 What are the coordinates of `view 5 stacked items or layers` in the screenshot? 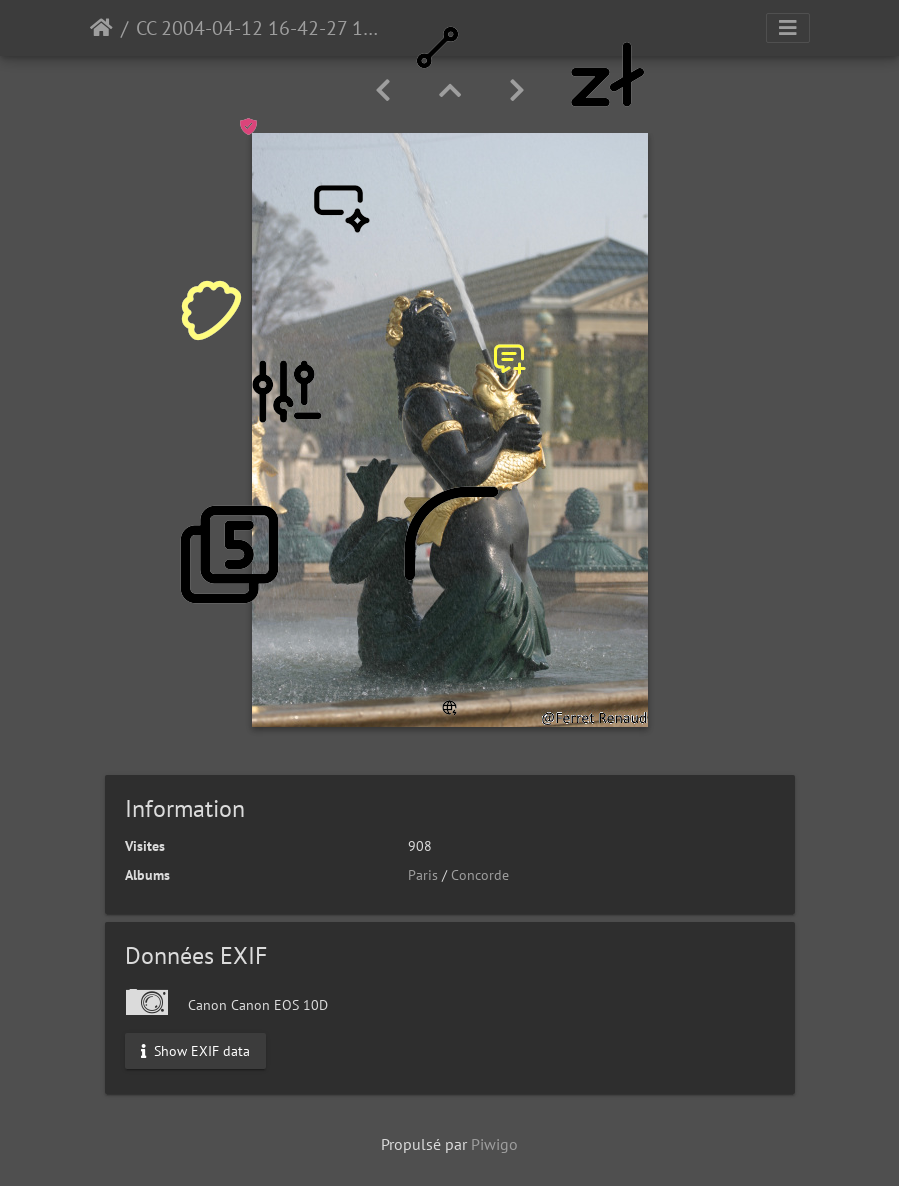 It's located at (229, 554).